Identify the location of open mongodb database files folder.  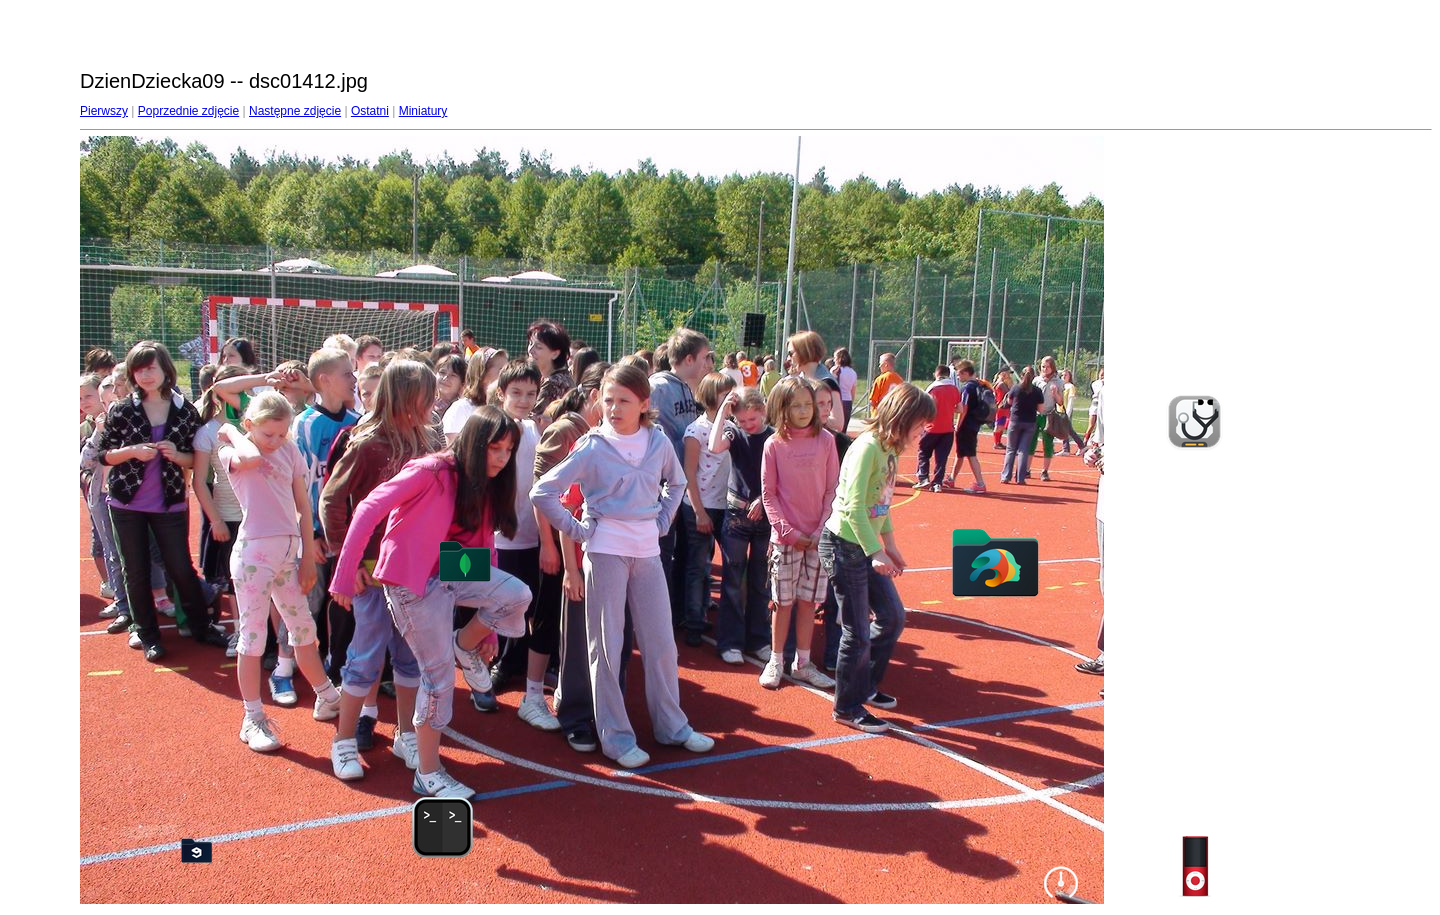
(465, 563).